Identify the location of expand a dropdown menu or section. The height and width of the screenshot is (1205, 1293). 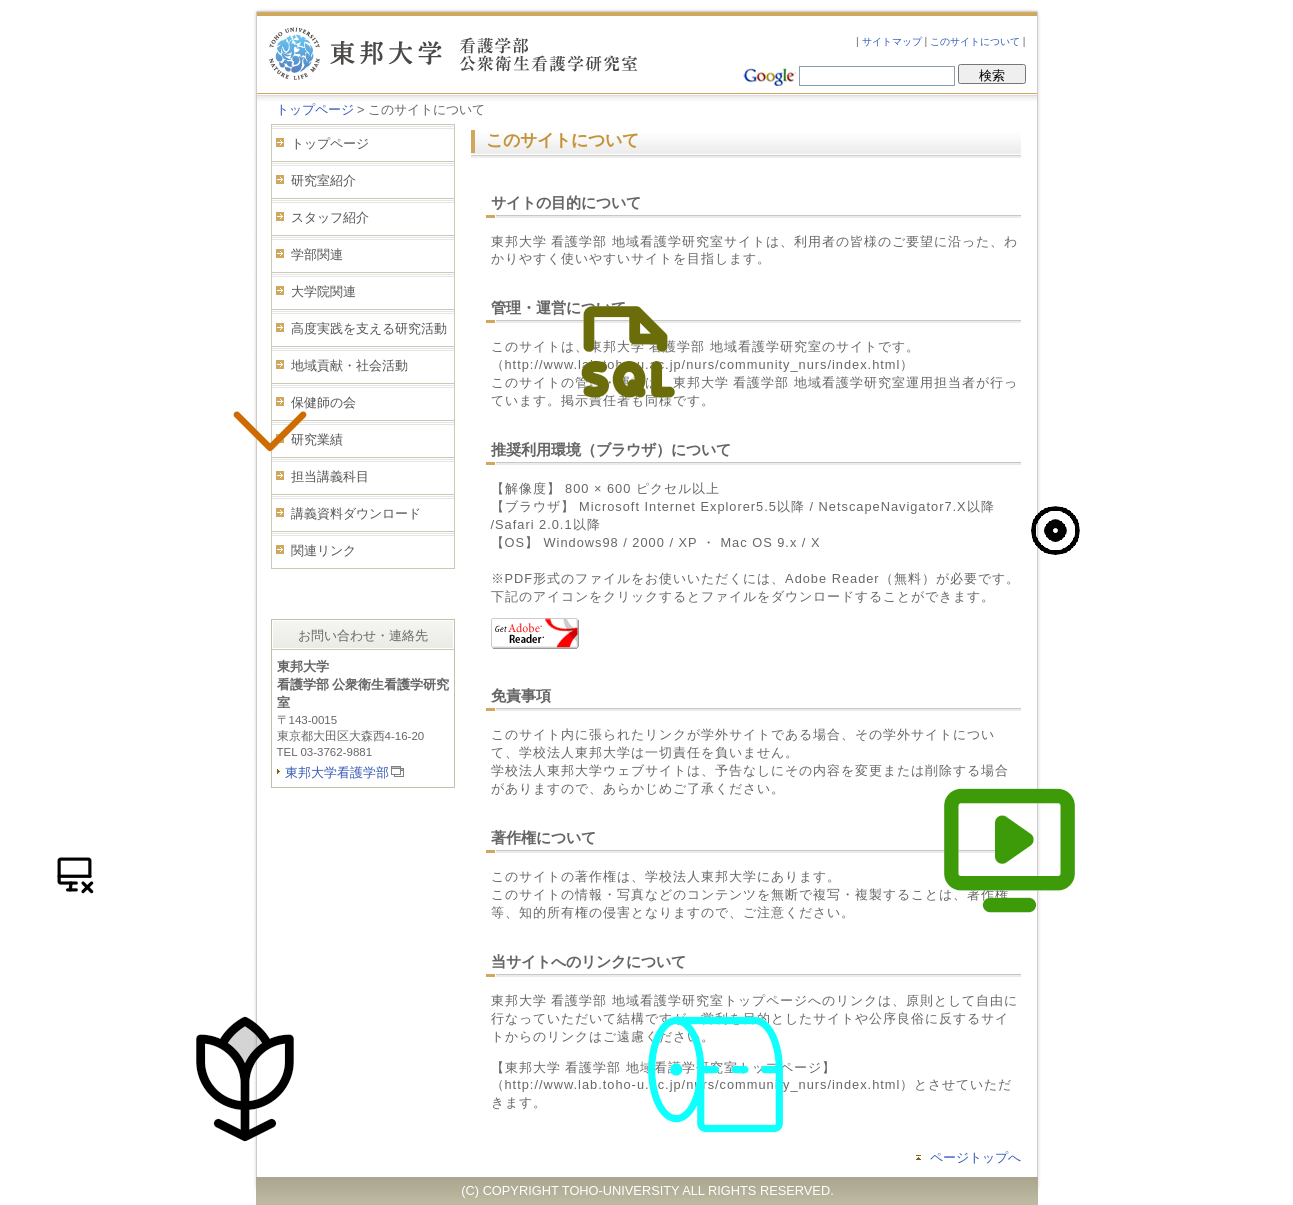
(270, 428).